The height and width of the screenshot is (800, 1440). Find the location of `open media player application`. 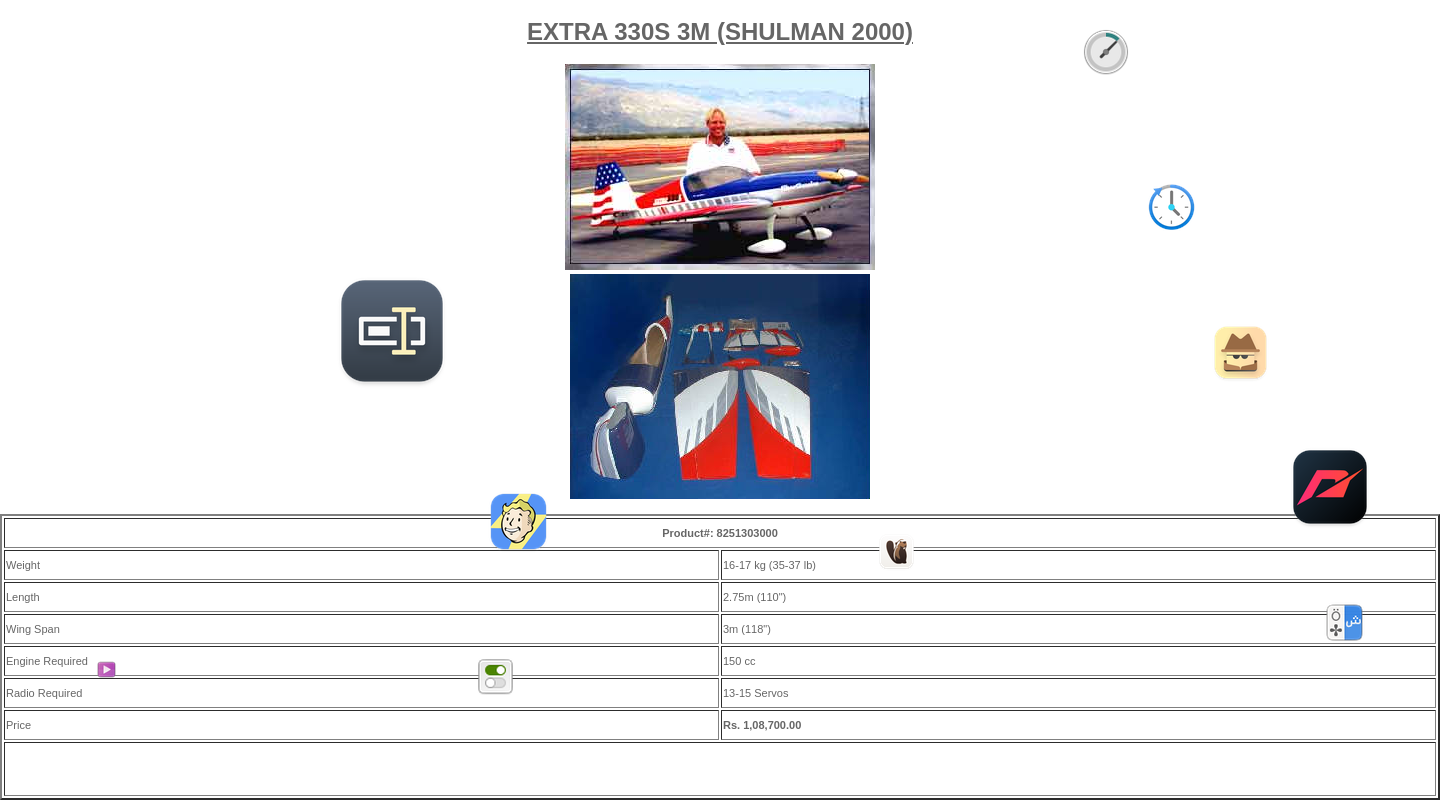

open media player application is located at coordinates (106, 669).